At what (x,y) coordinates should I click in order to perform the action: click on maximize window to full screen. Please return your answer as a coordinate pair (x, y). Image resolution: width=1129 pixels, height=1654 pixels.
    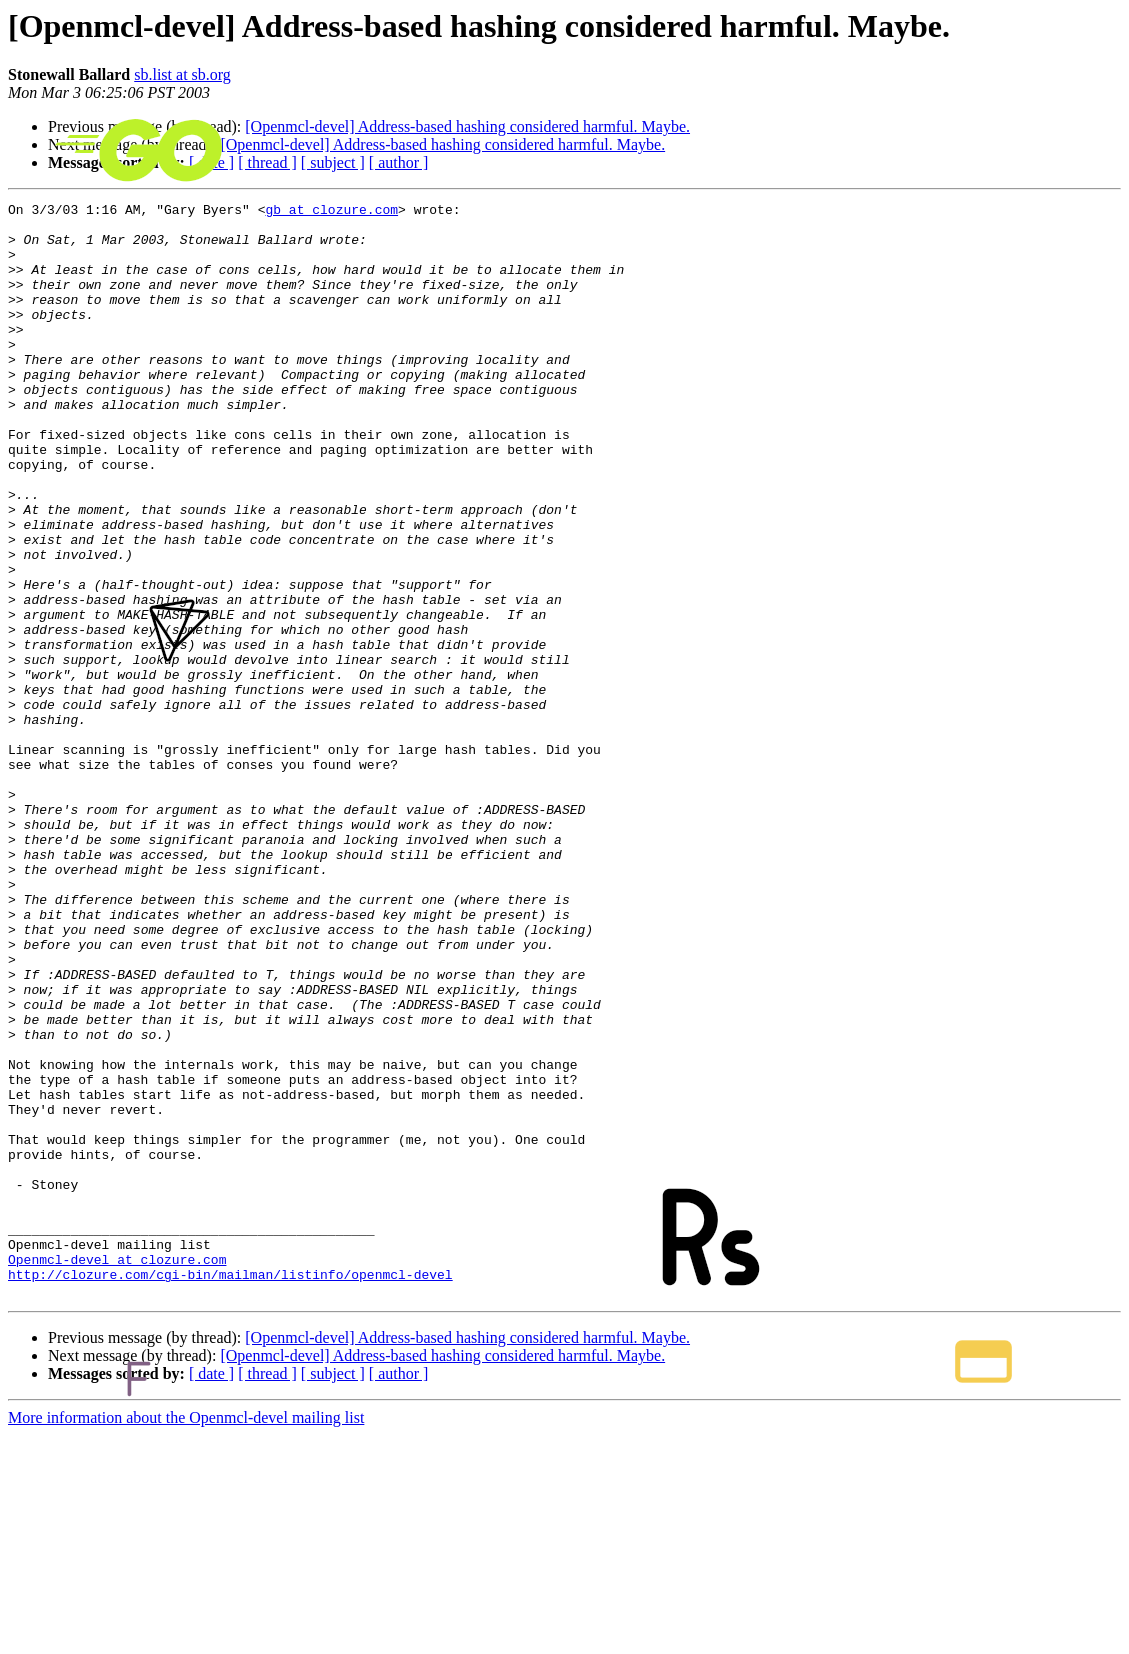
    Looking at the image, I should click on (983, 1361).